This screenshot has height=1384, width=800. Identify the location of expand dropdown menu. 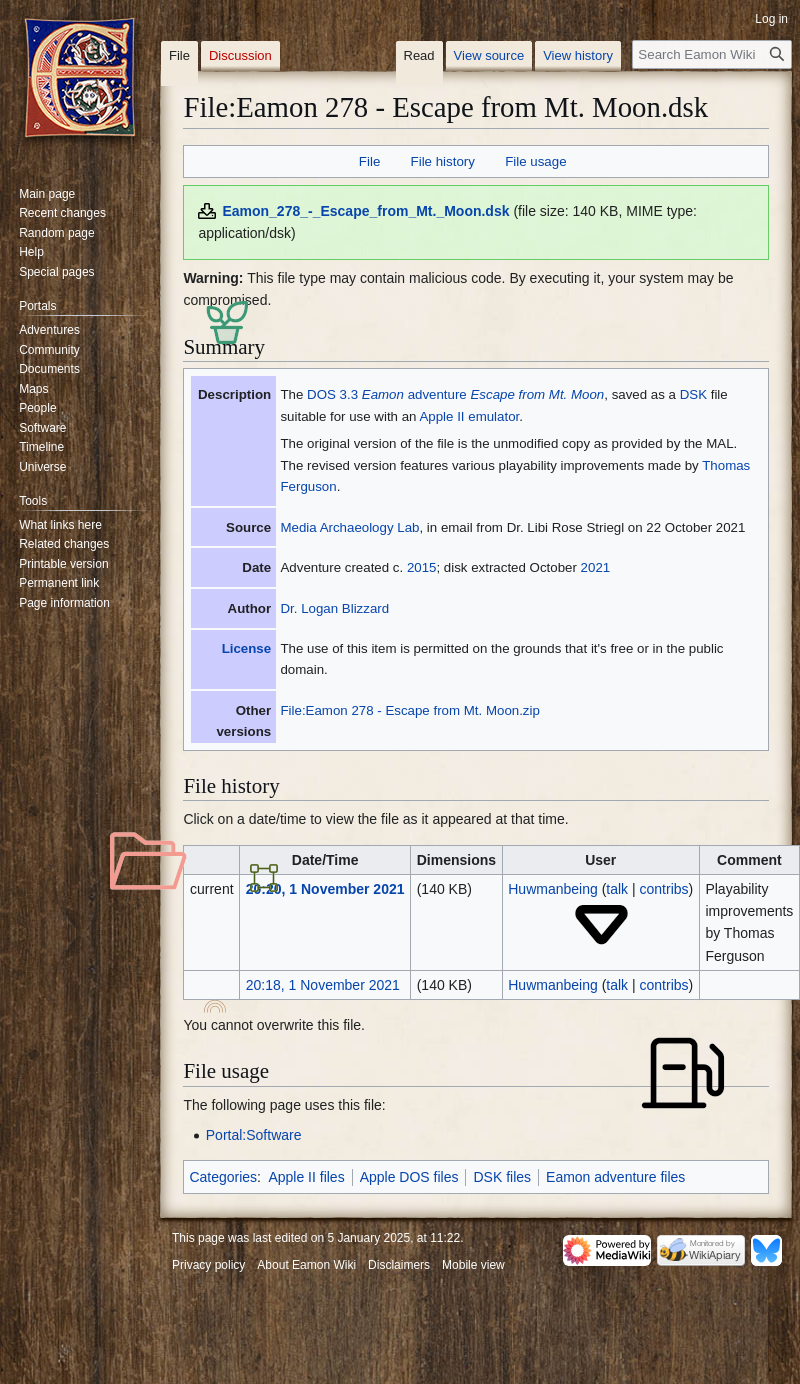
(601, 922).